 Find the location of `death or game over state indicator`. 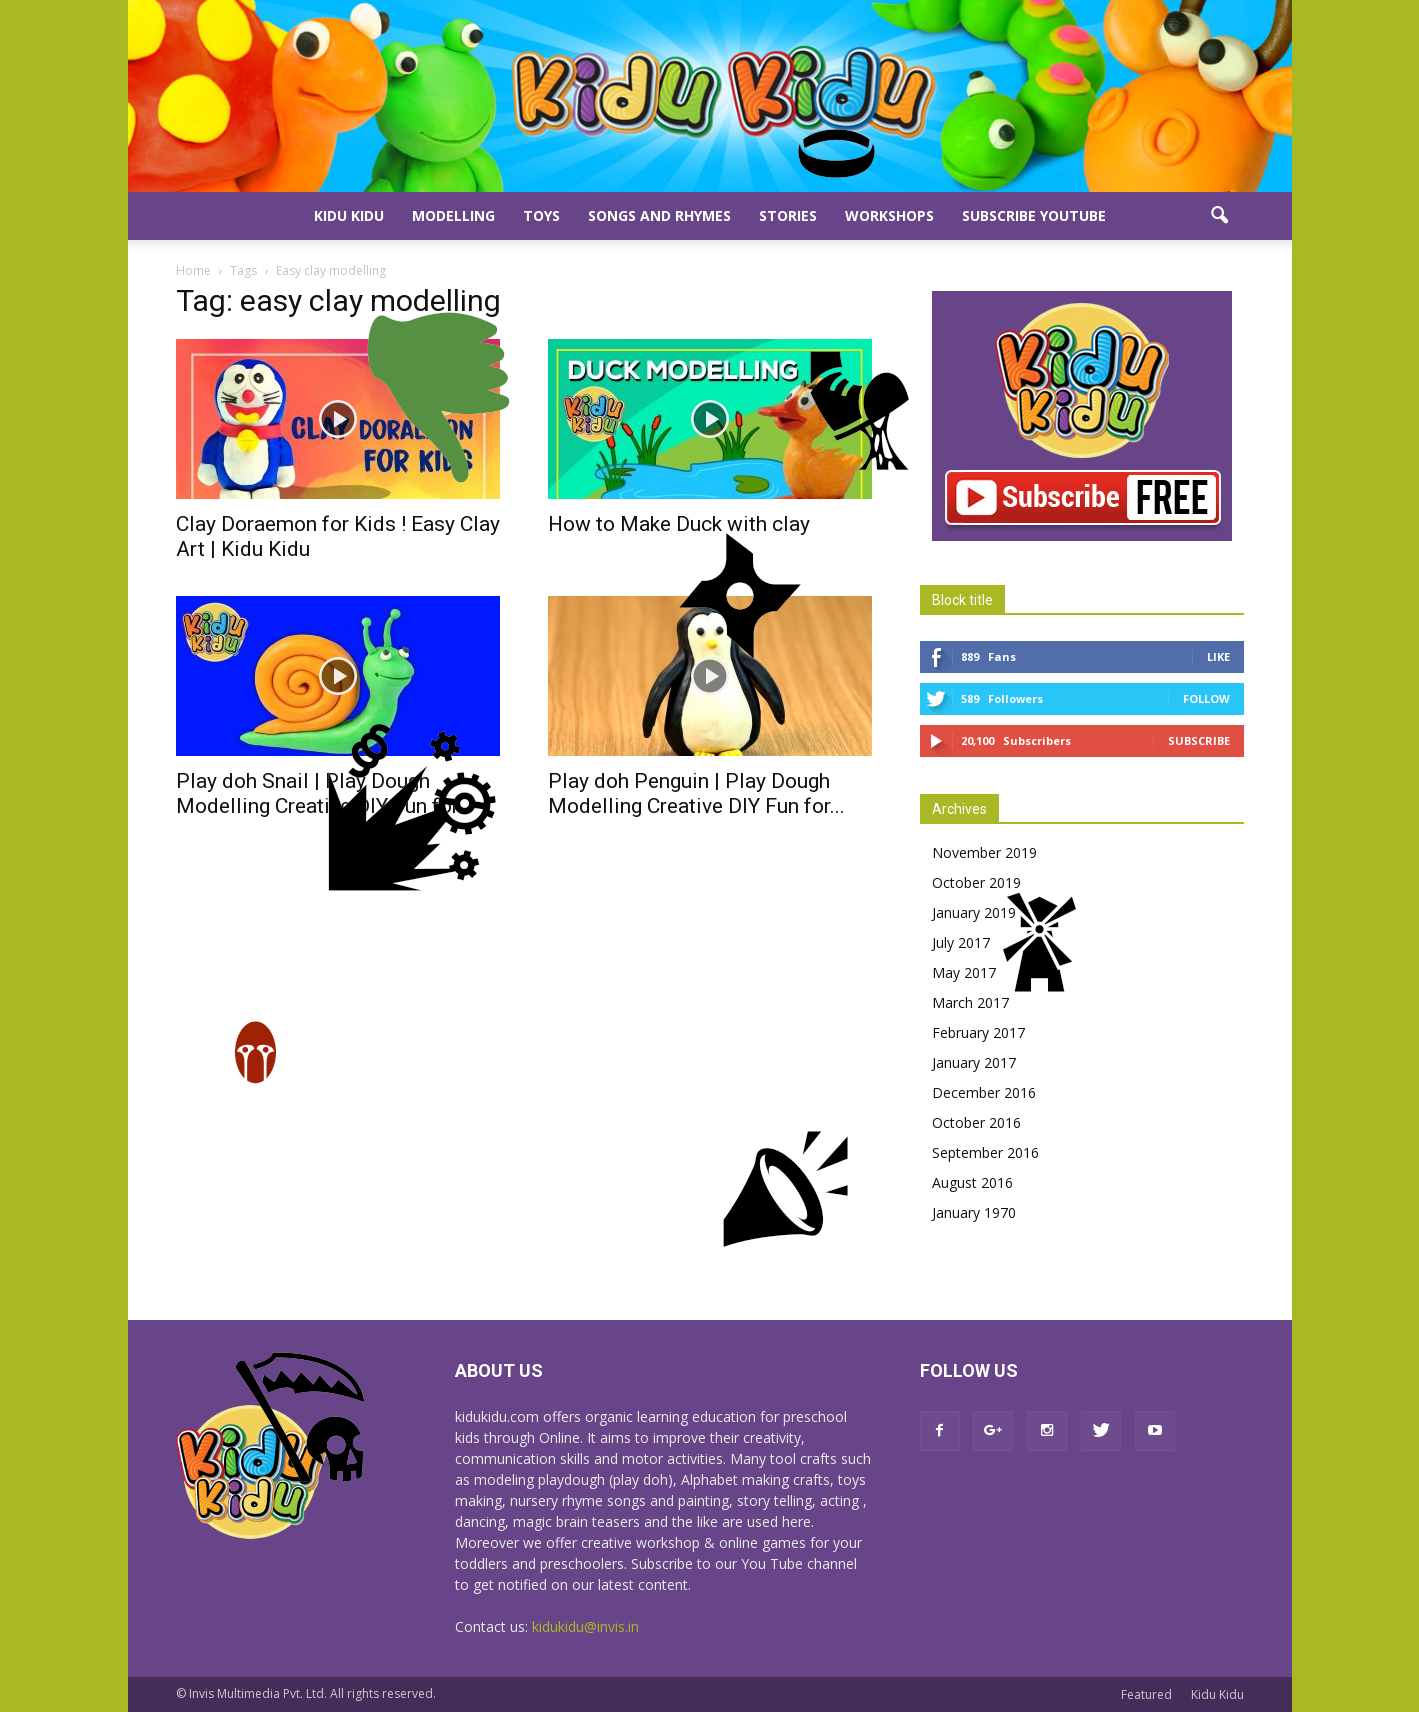

death or game over state indicator is located at coordinates (300, 1416).